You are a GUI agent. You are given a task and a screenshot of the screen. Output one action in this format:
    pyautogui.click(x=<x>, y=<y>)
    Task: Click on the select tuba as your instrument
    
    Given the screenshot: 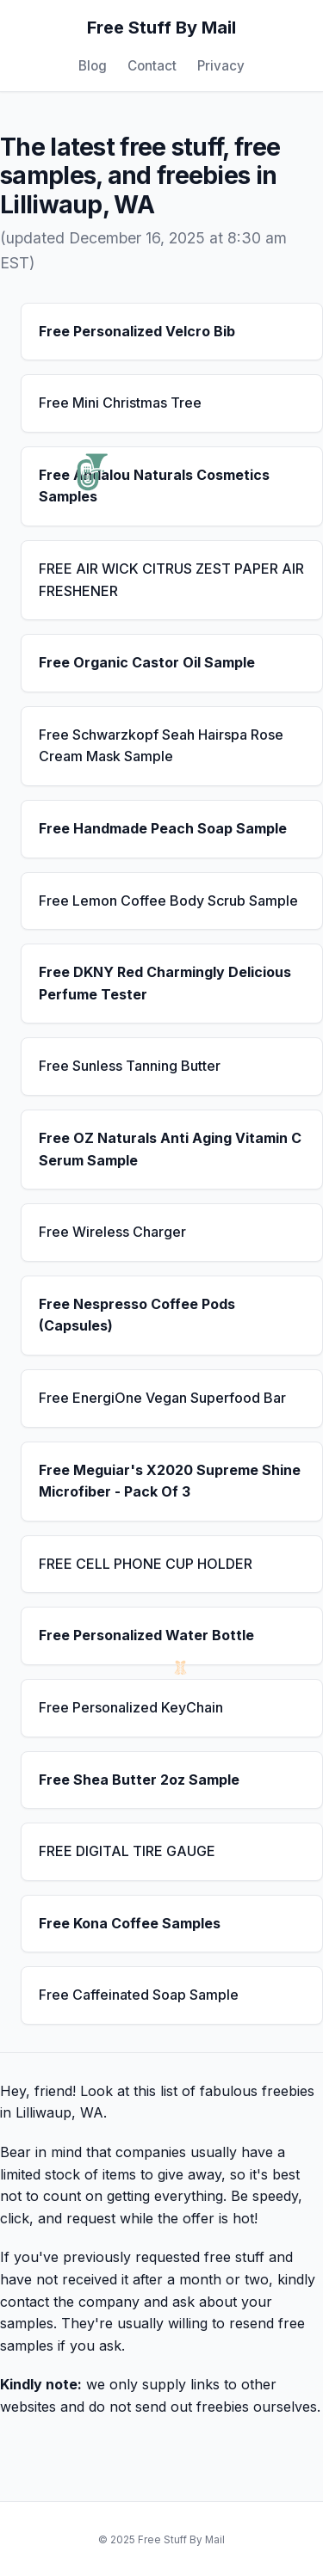 What is the action you would take?
    pyautogui.click(x=90, y=471)
    